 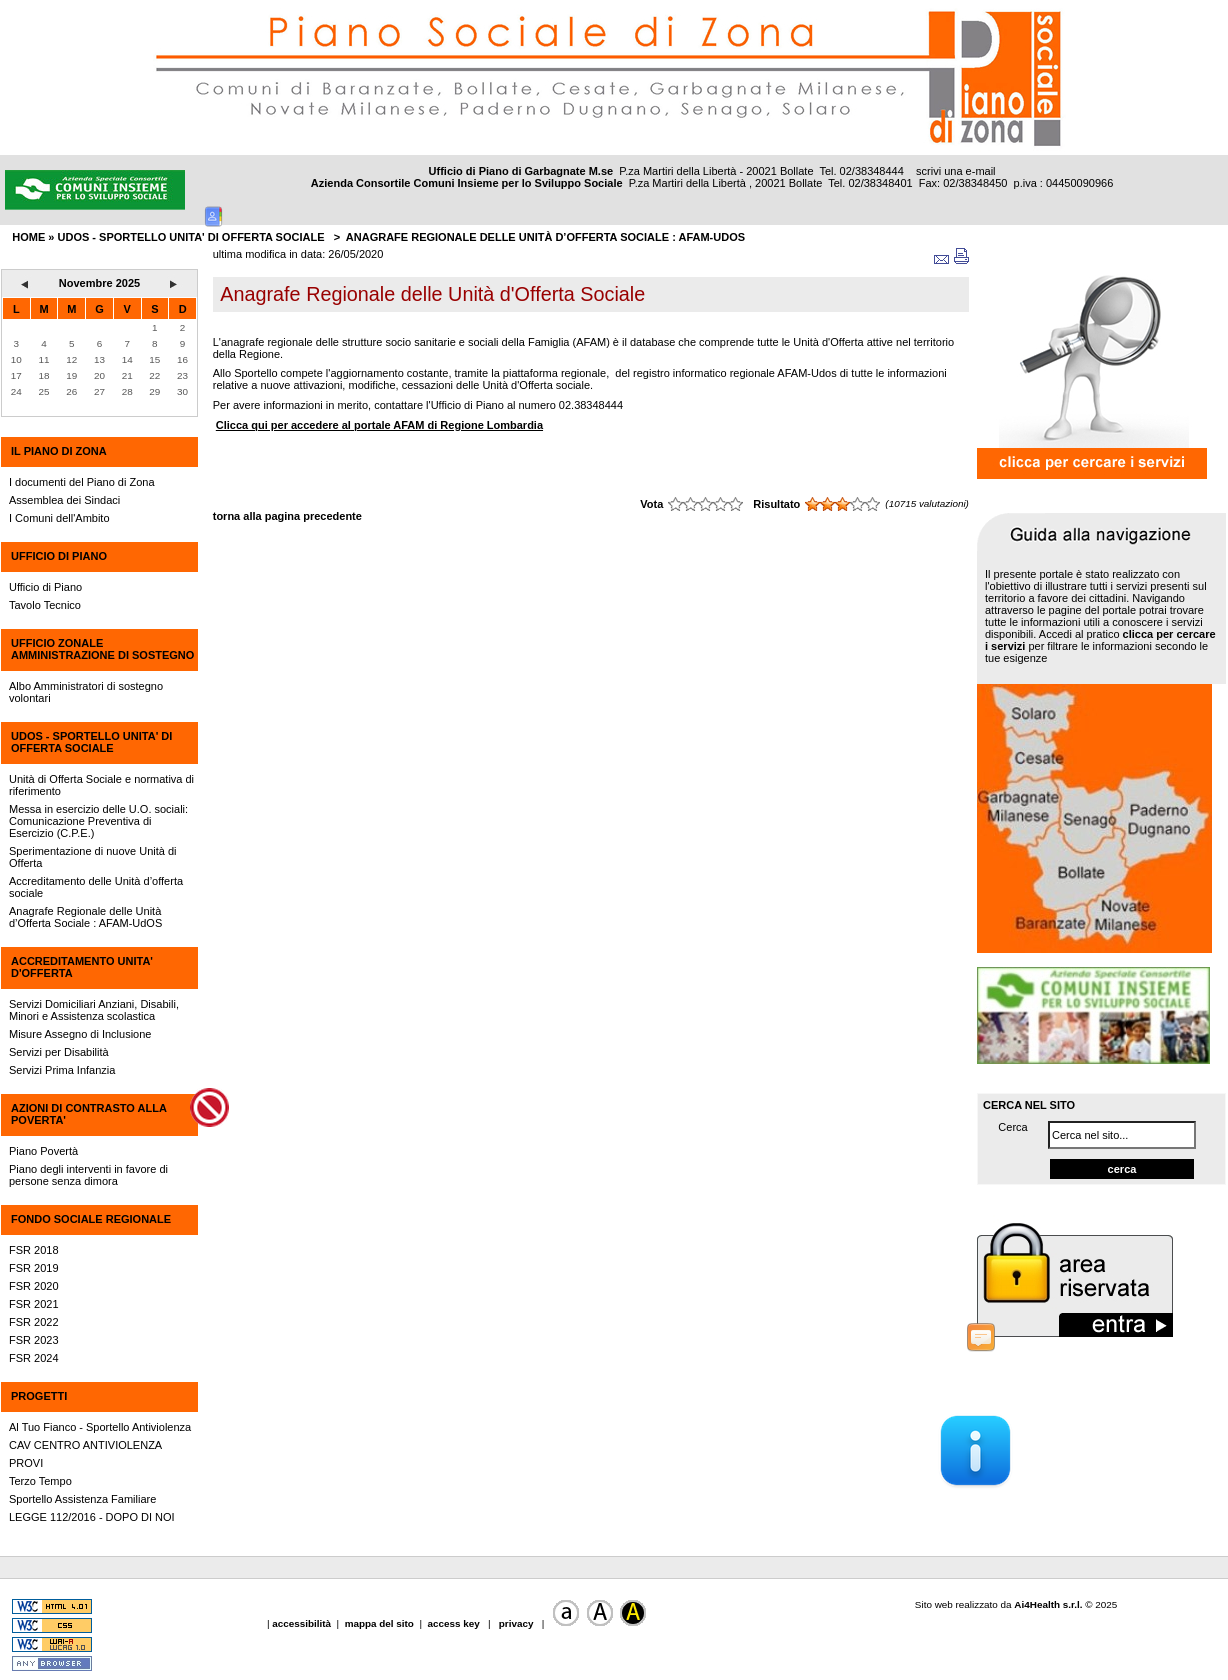 I want to click on open your contacts or address book, so click(x=213, y=216).